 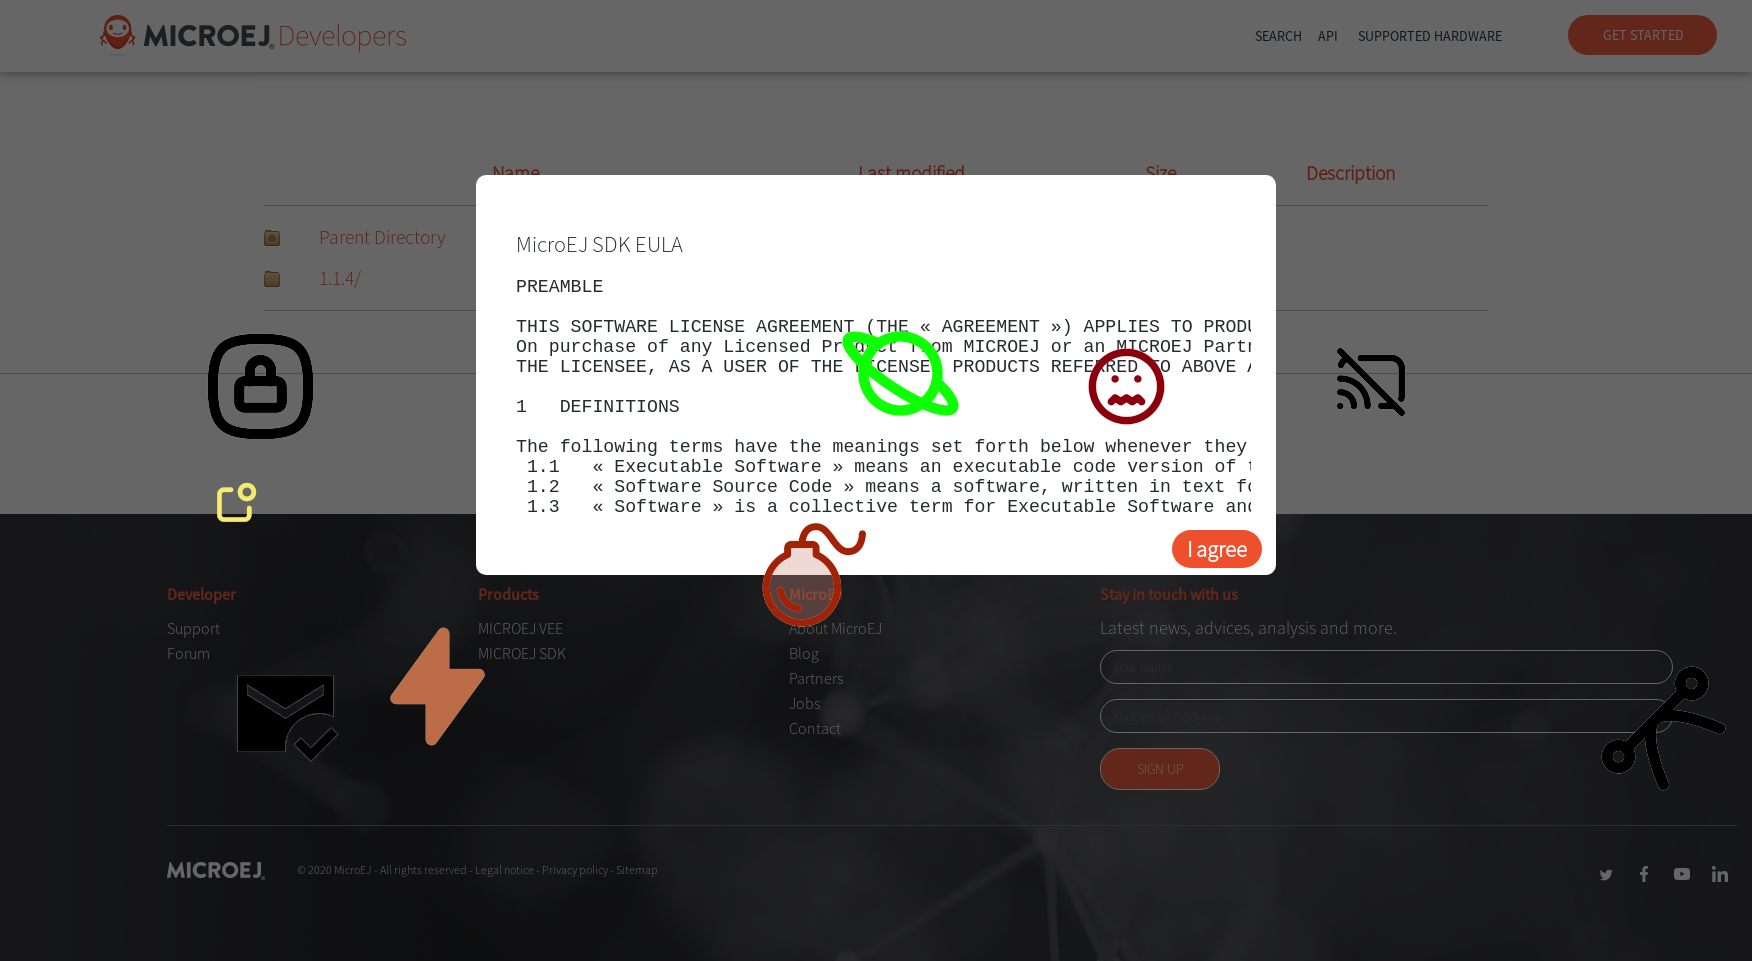 I want to click on screen casting is unavailable or disabled, so click(x=1371, y=382).